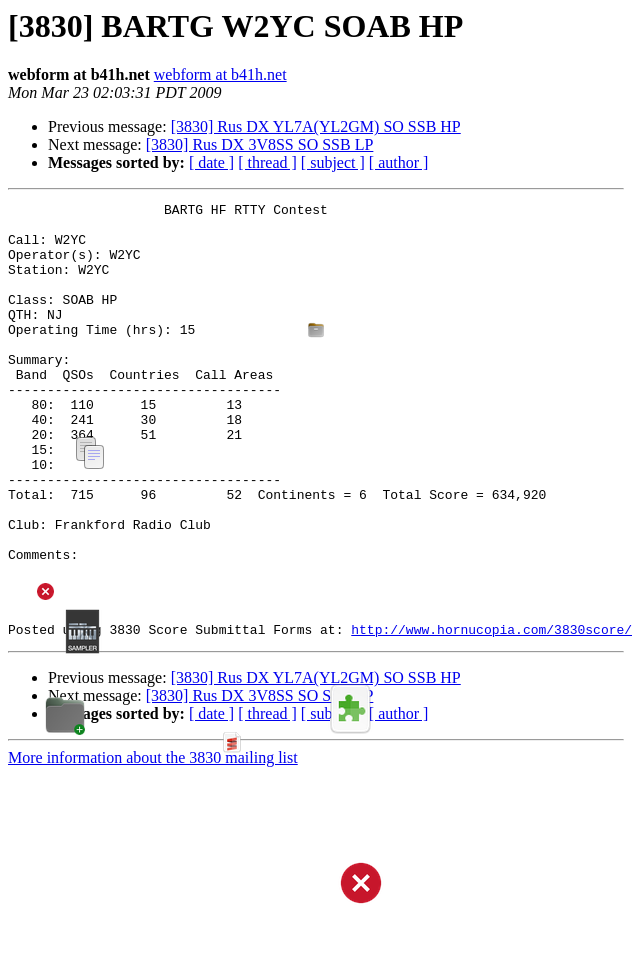 The width and height of the screenshot is (632, 971). What do you see at coordinates (361, 883) in the screenshot?
I see `dismiss or close a dialog` at bounding box center [361, 883].